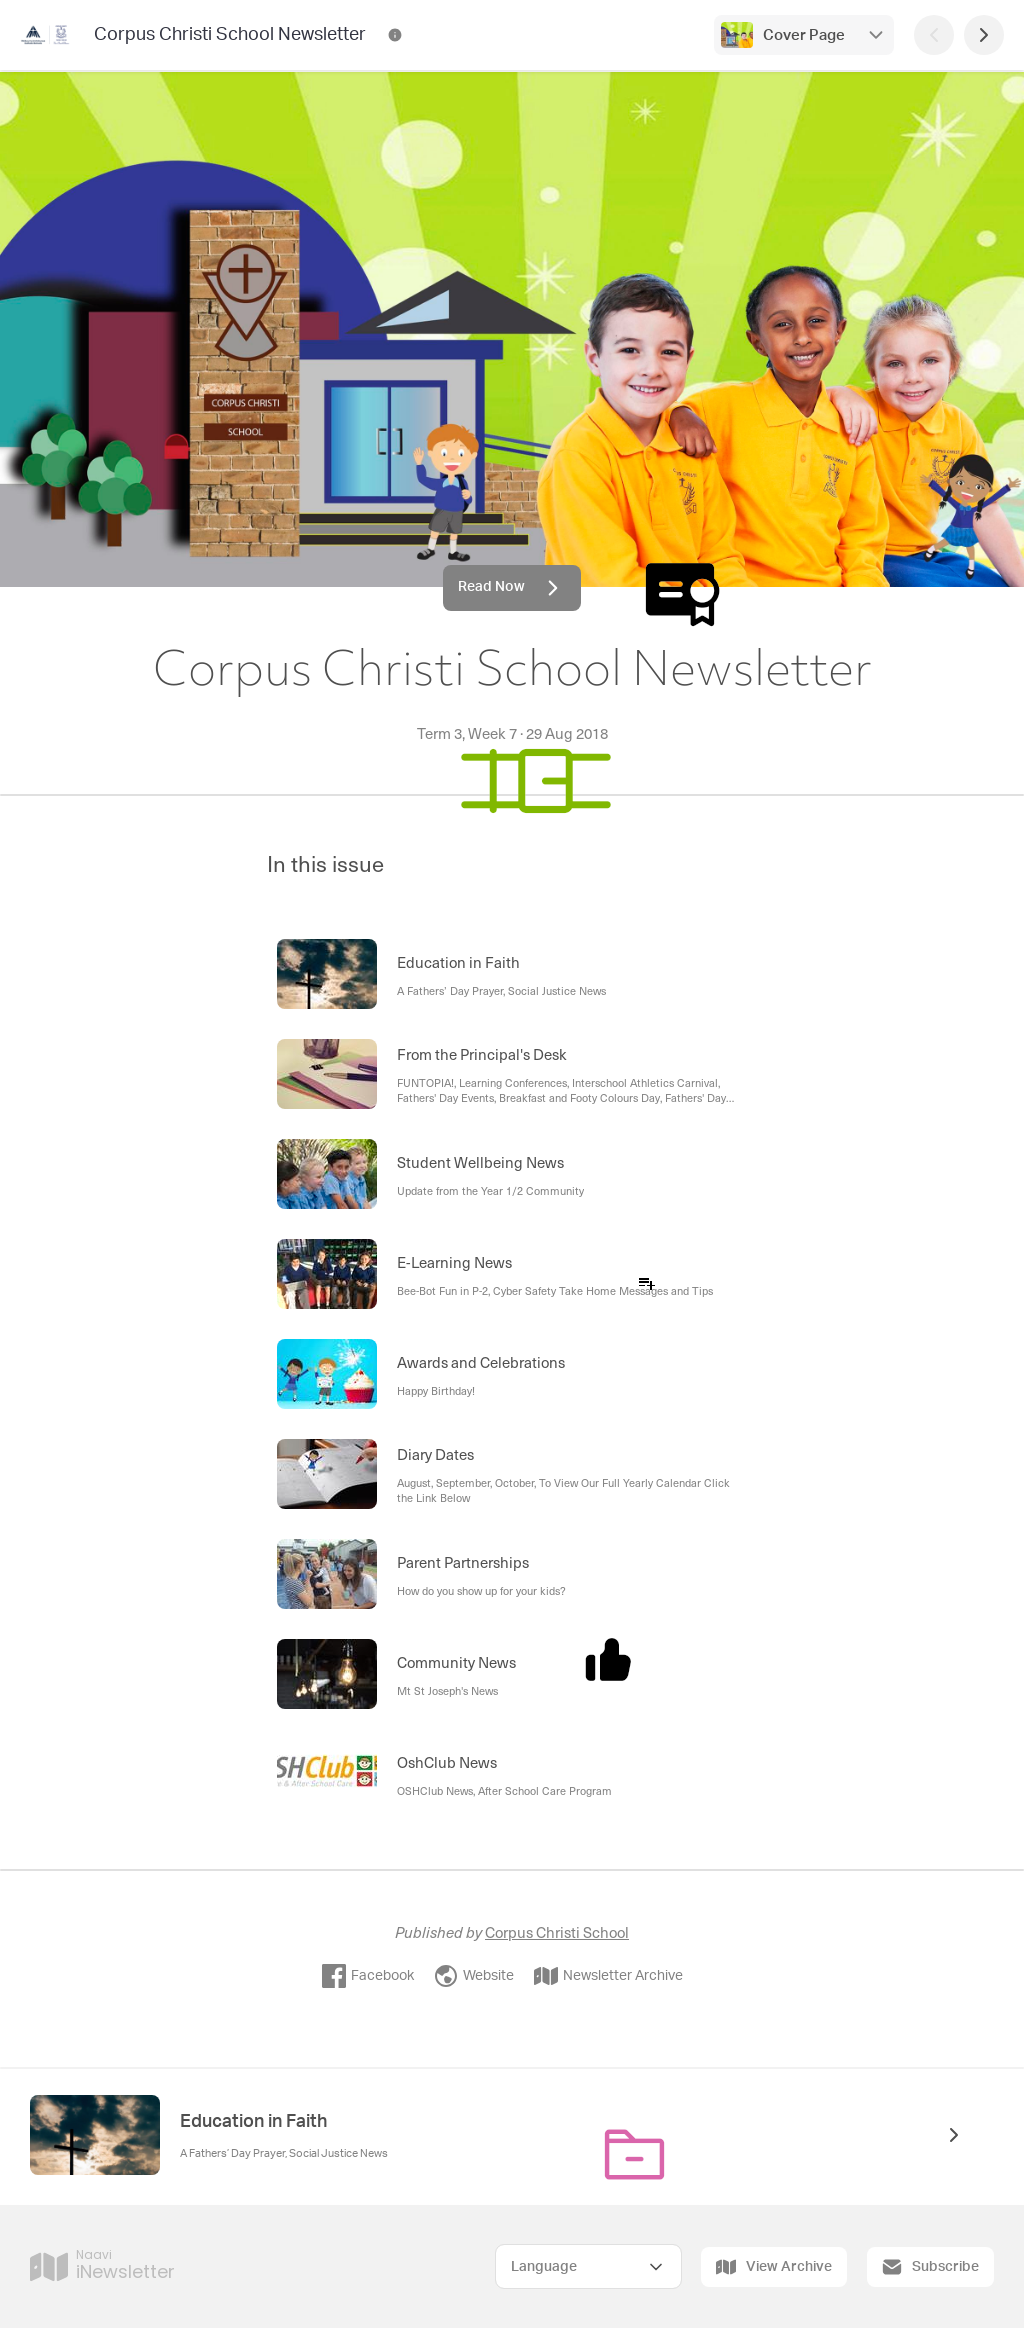 This screenshot has width=1024, height=2328. Describe the element at coordinates (634, 2154) in the screenshot. I see `remove a file or item from this folder` at that location.